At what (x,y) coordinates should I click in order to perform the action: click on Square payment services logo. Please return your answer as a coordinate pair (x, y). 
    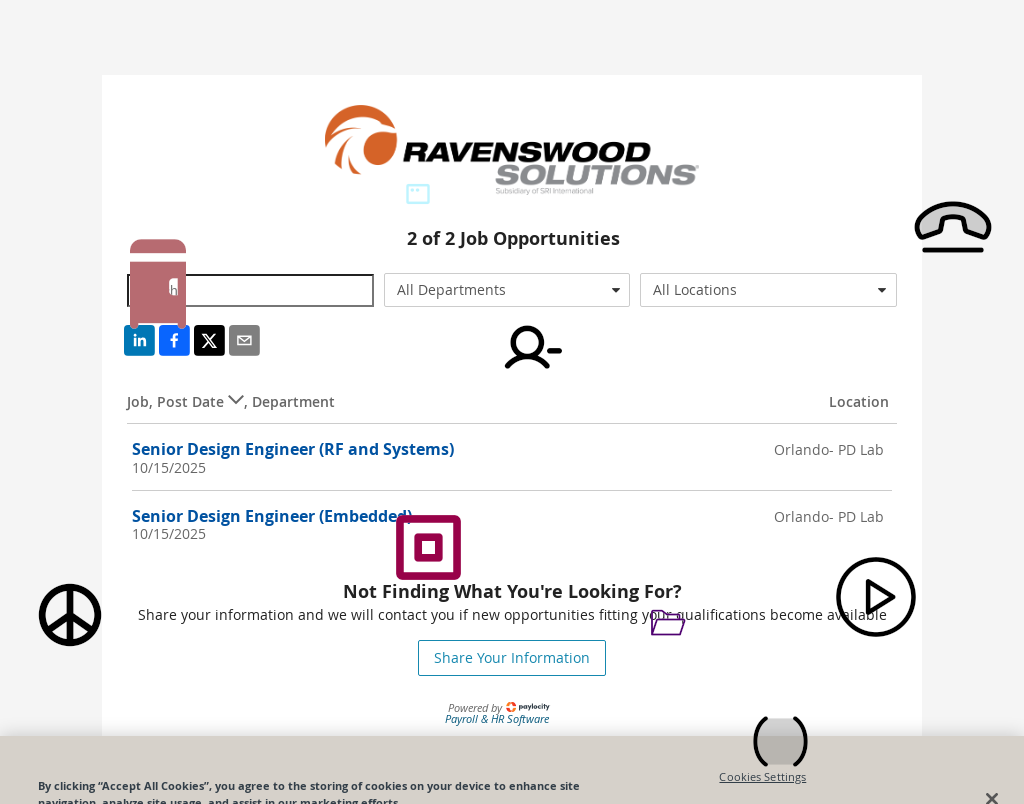
    Looking at the image, I should click on (428, 547).